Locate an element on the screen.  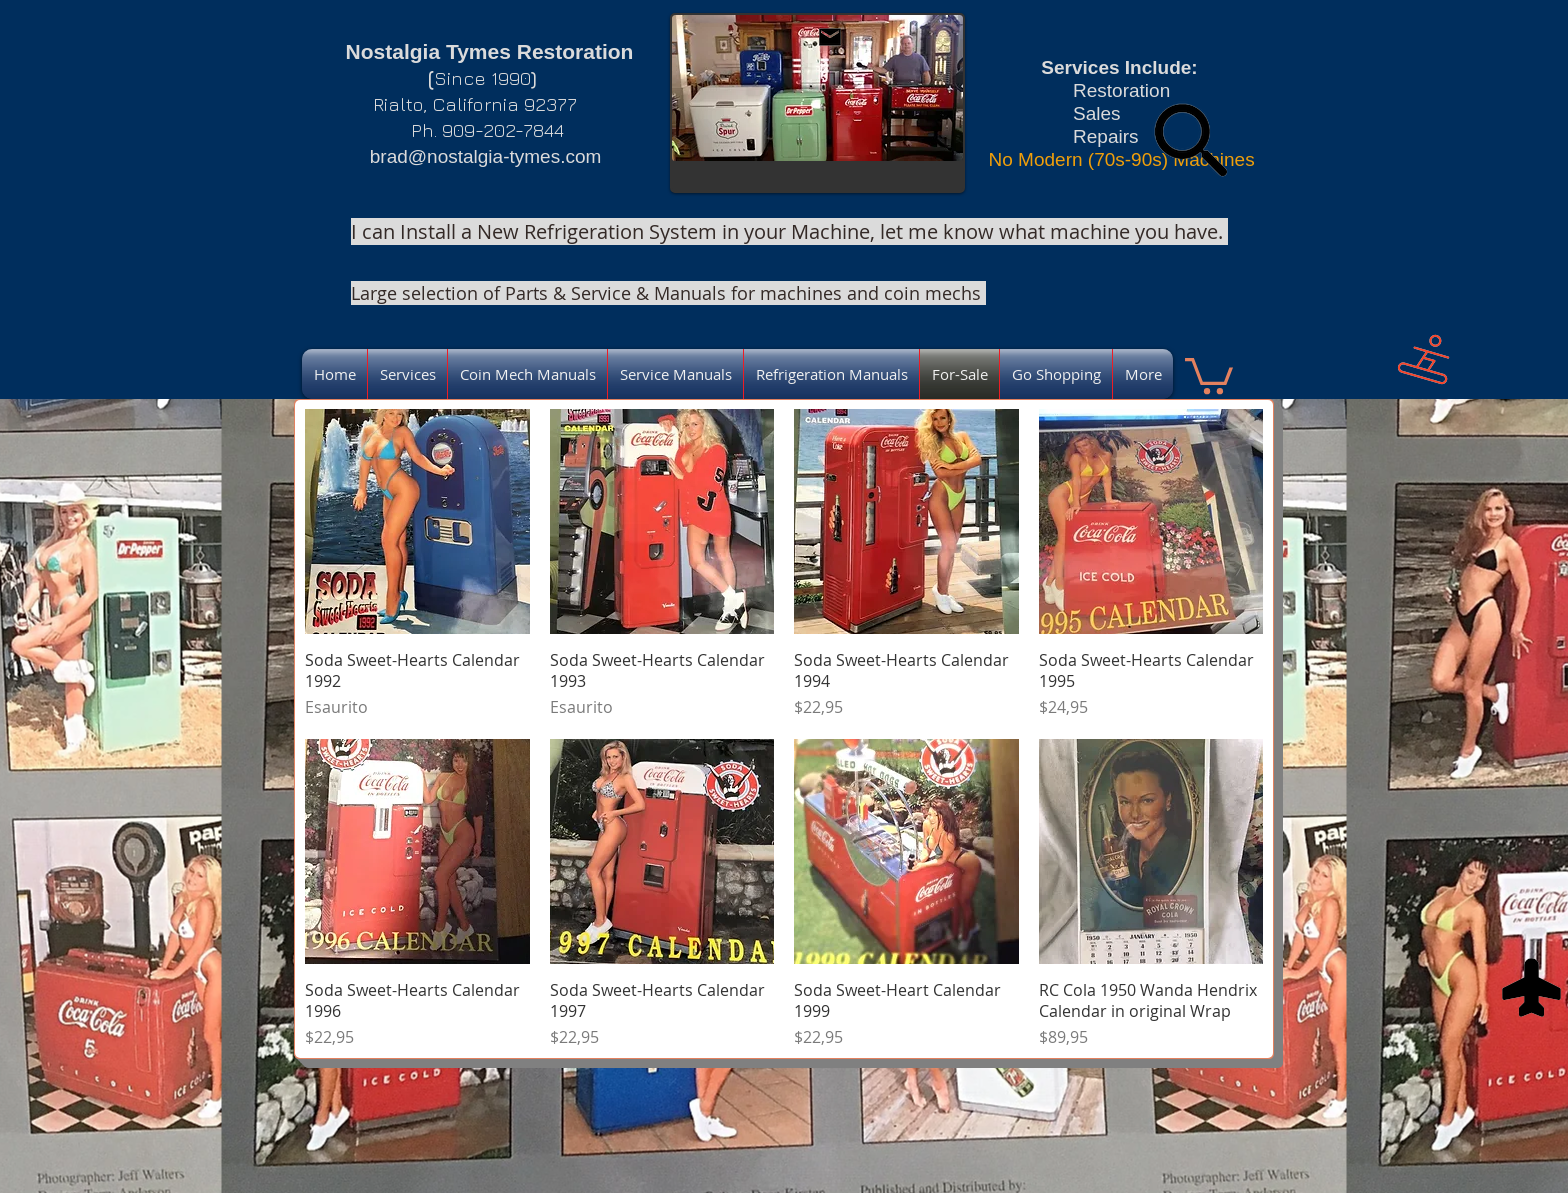
access your email inbox is located at coordinates (830, 37).